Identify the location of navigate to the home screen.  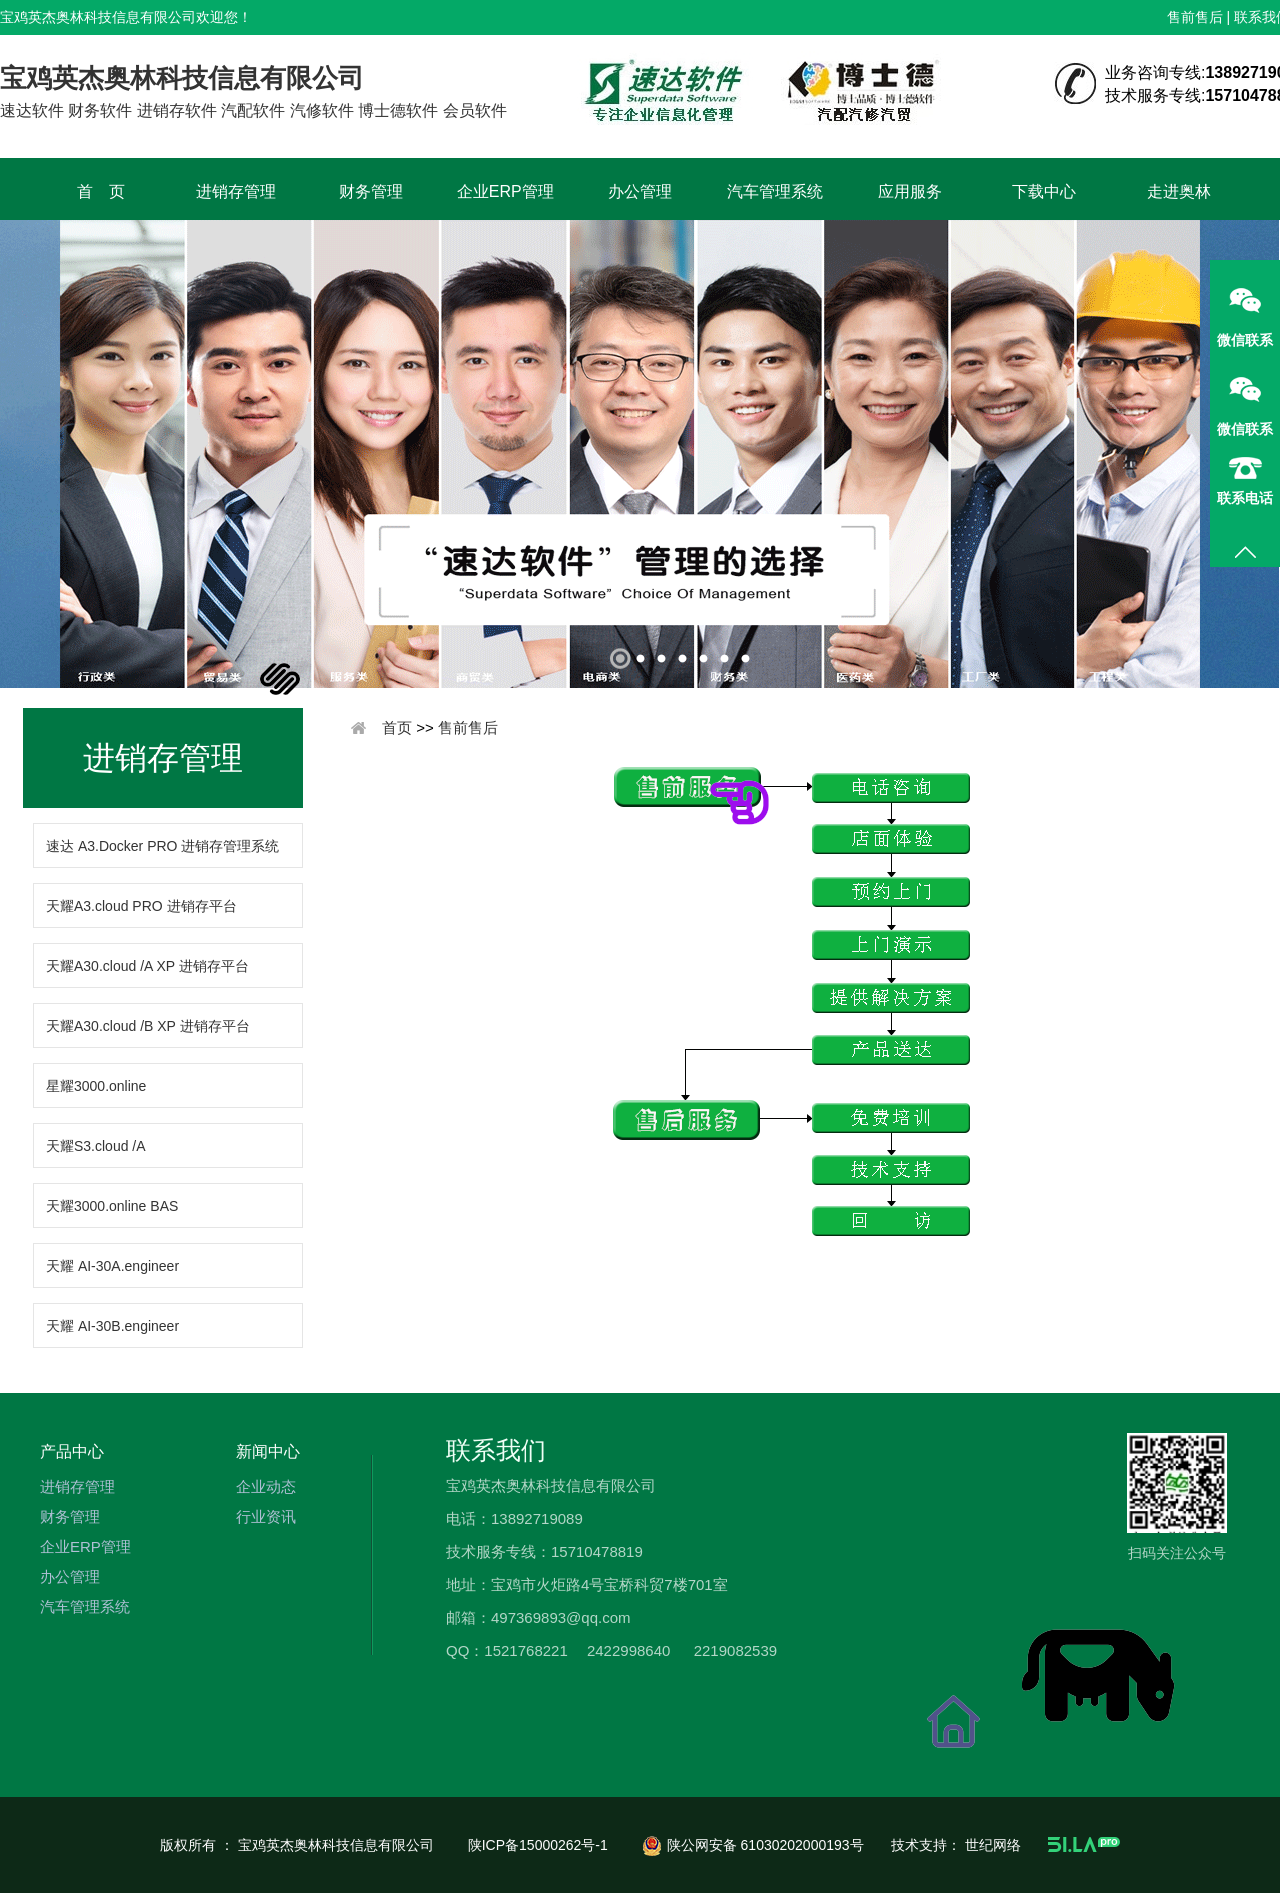
(953, 1721).